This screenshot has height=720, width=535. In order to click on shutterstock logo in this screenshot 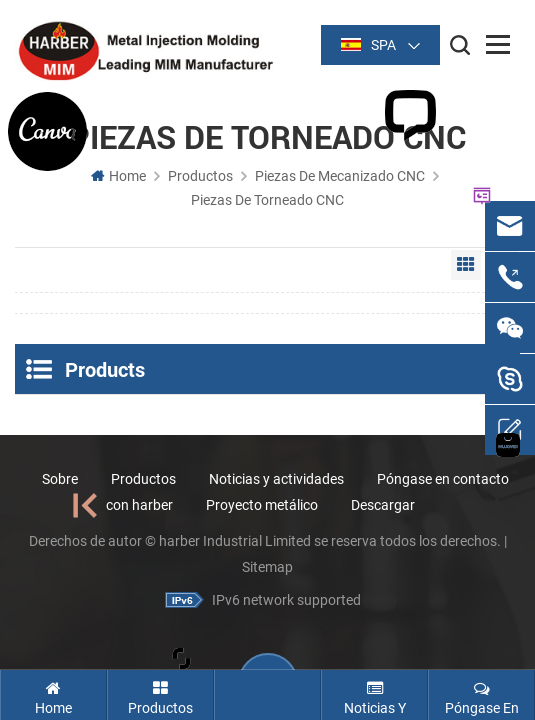, I will do `click(181, 658)`.